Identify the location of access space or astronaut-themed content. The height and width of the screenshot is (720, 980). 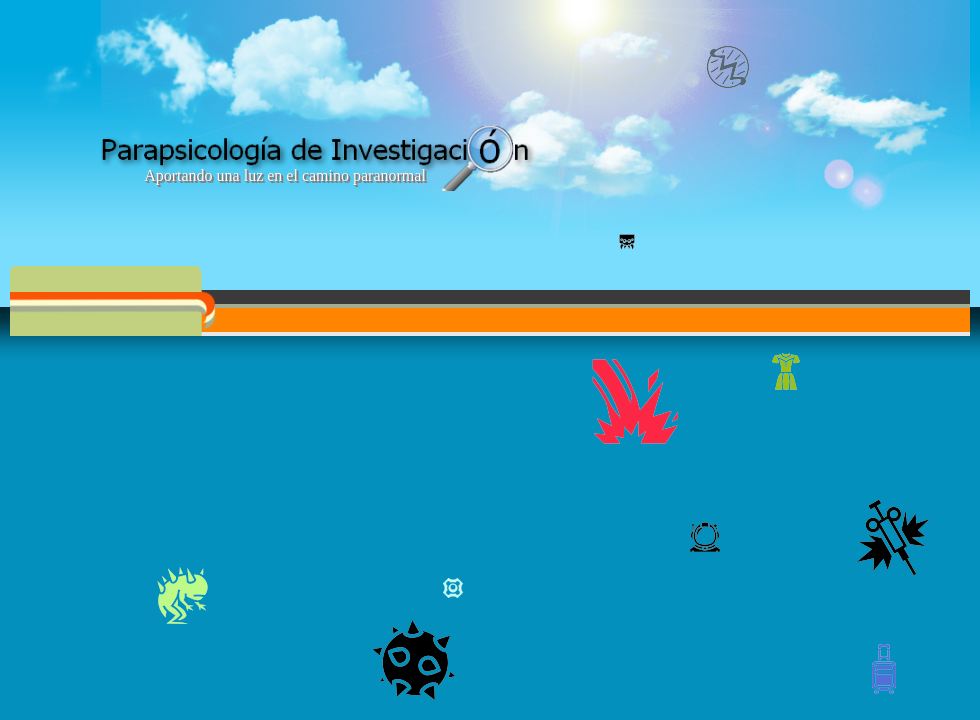
(705, 537).